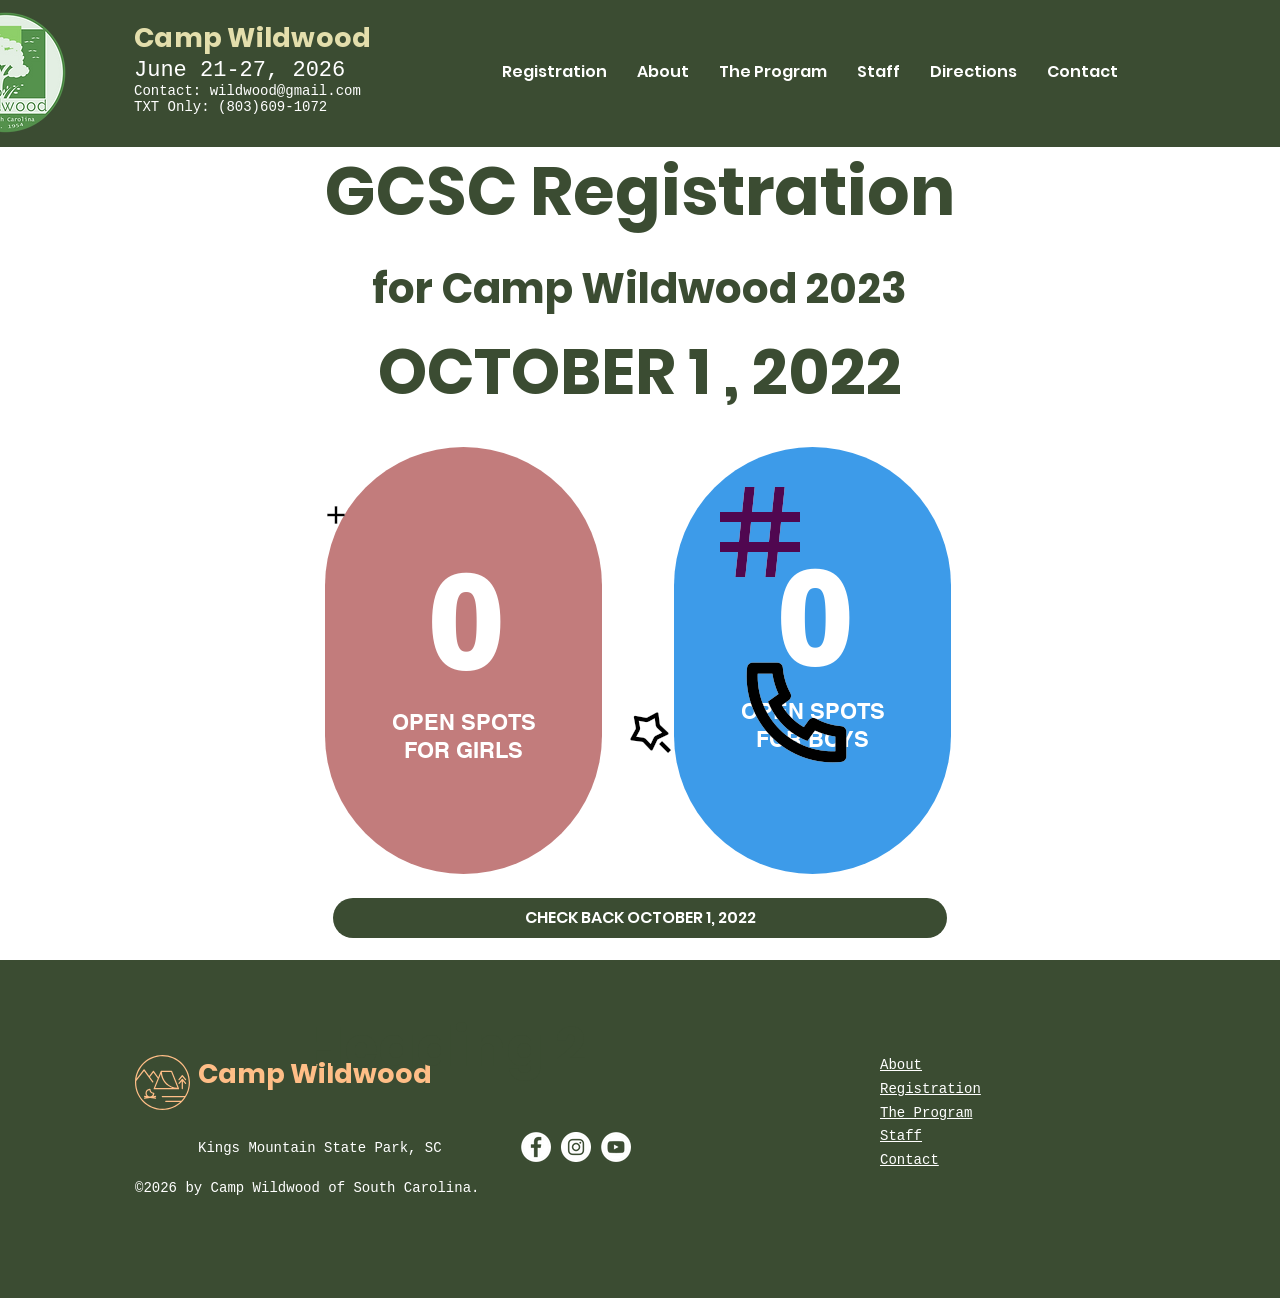 The height and width of the screenshot is (1298, 1280). I want to click on add a hashtag or tag to content, so click(760, 532).